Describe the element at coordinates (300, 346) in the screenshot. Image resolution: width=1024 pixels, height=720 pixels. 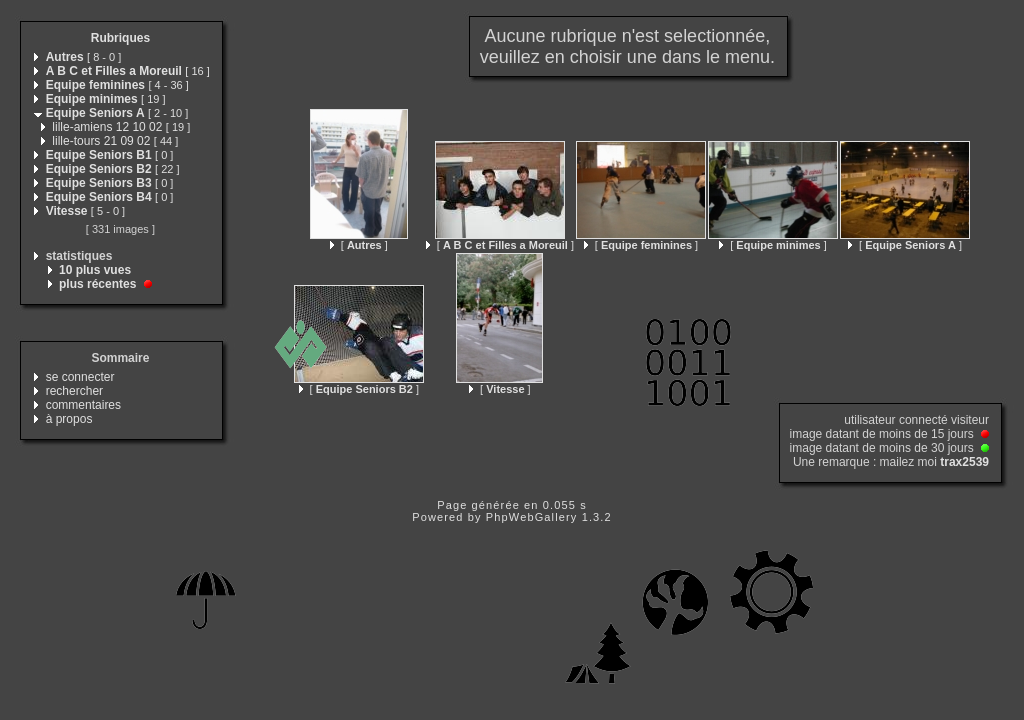
I see `indicates unlimited or infinite gameplay mode` at that location.